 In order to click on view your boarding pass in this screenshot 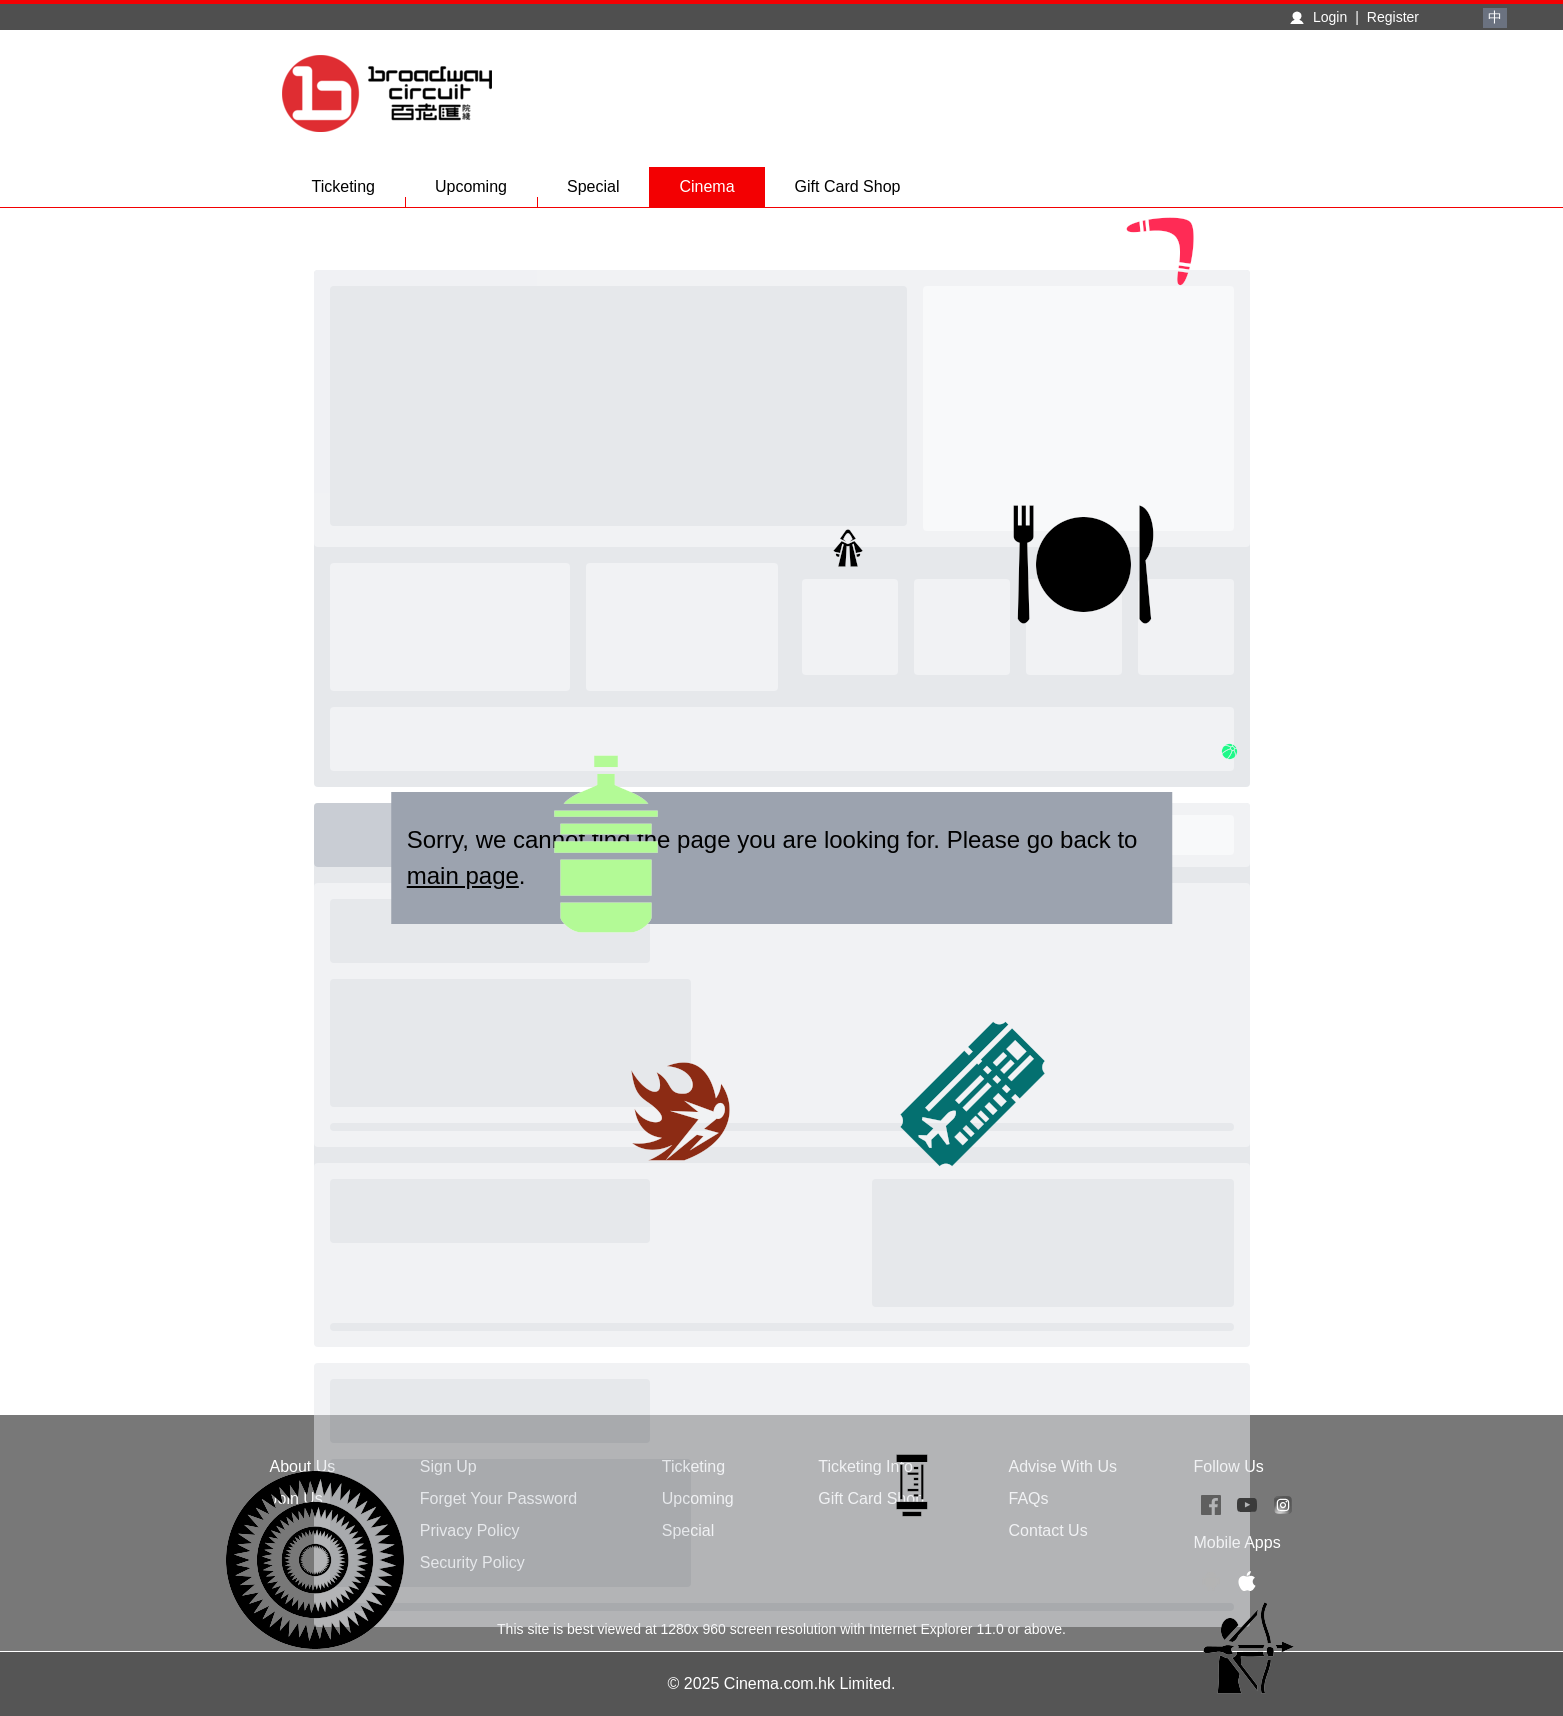, I will do `click(973, 1094)`.